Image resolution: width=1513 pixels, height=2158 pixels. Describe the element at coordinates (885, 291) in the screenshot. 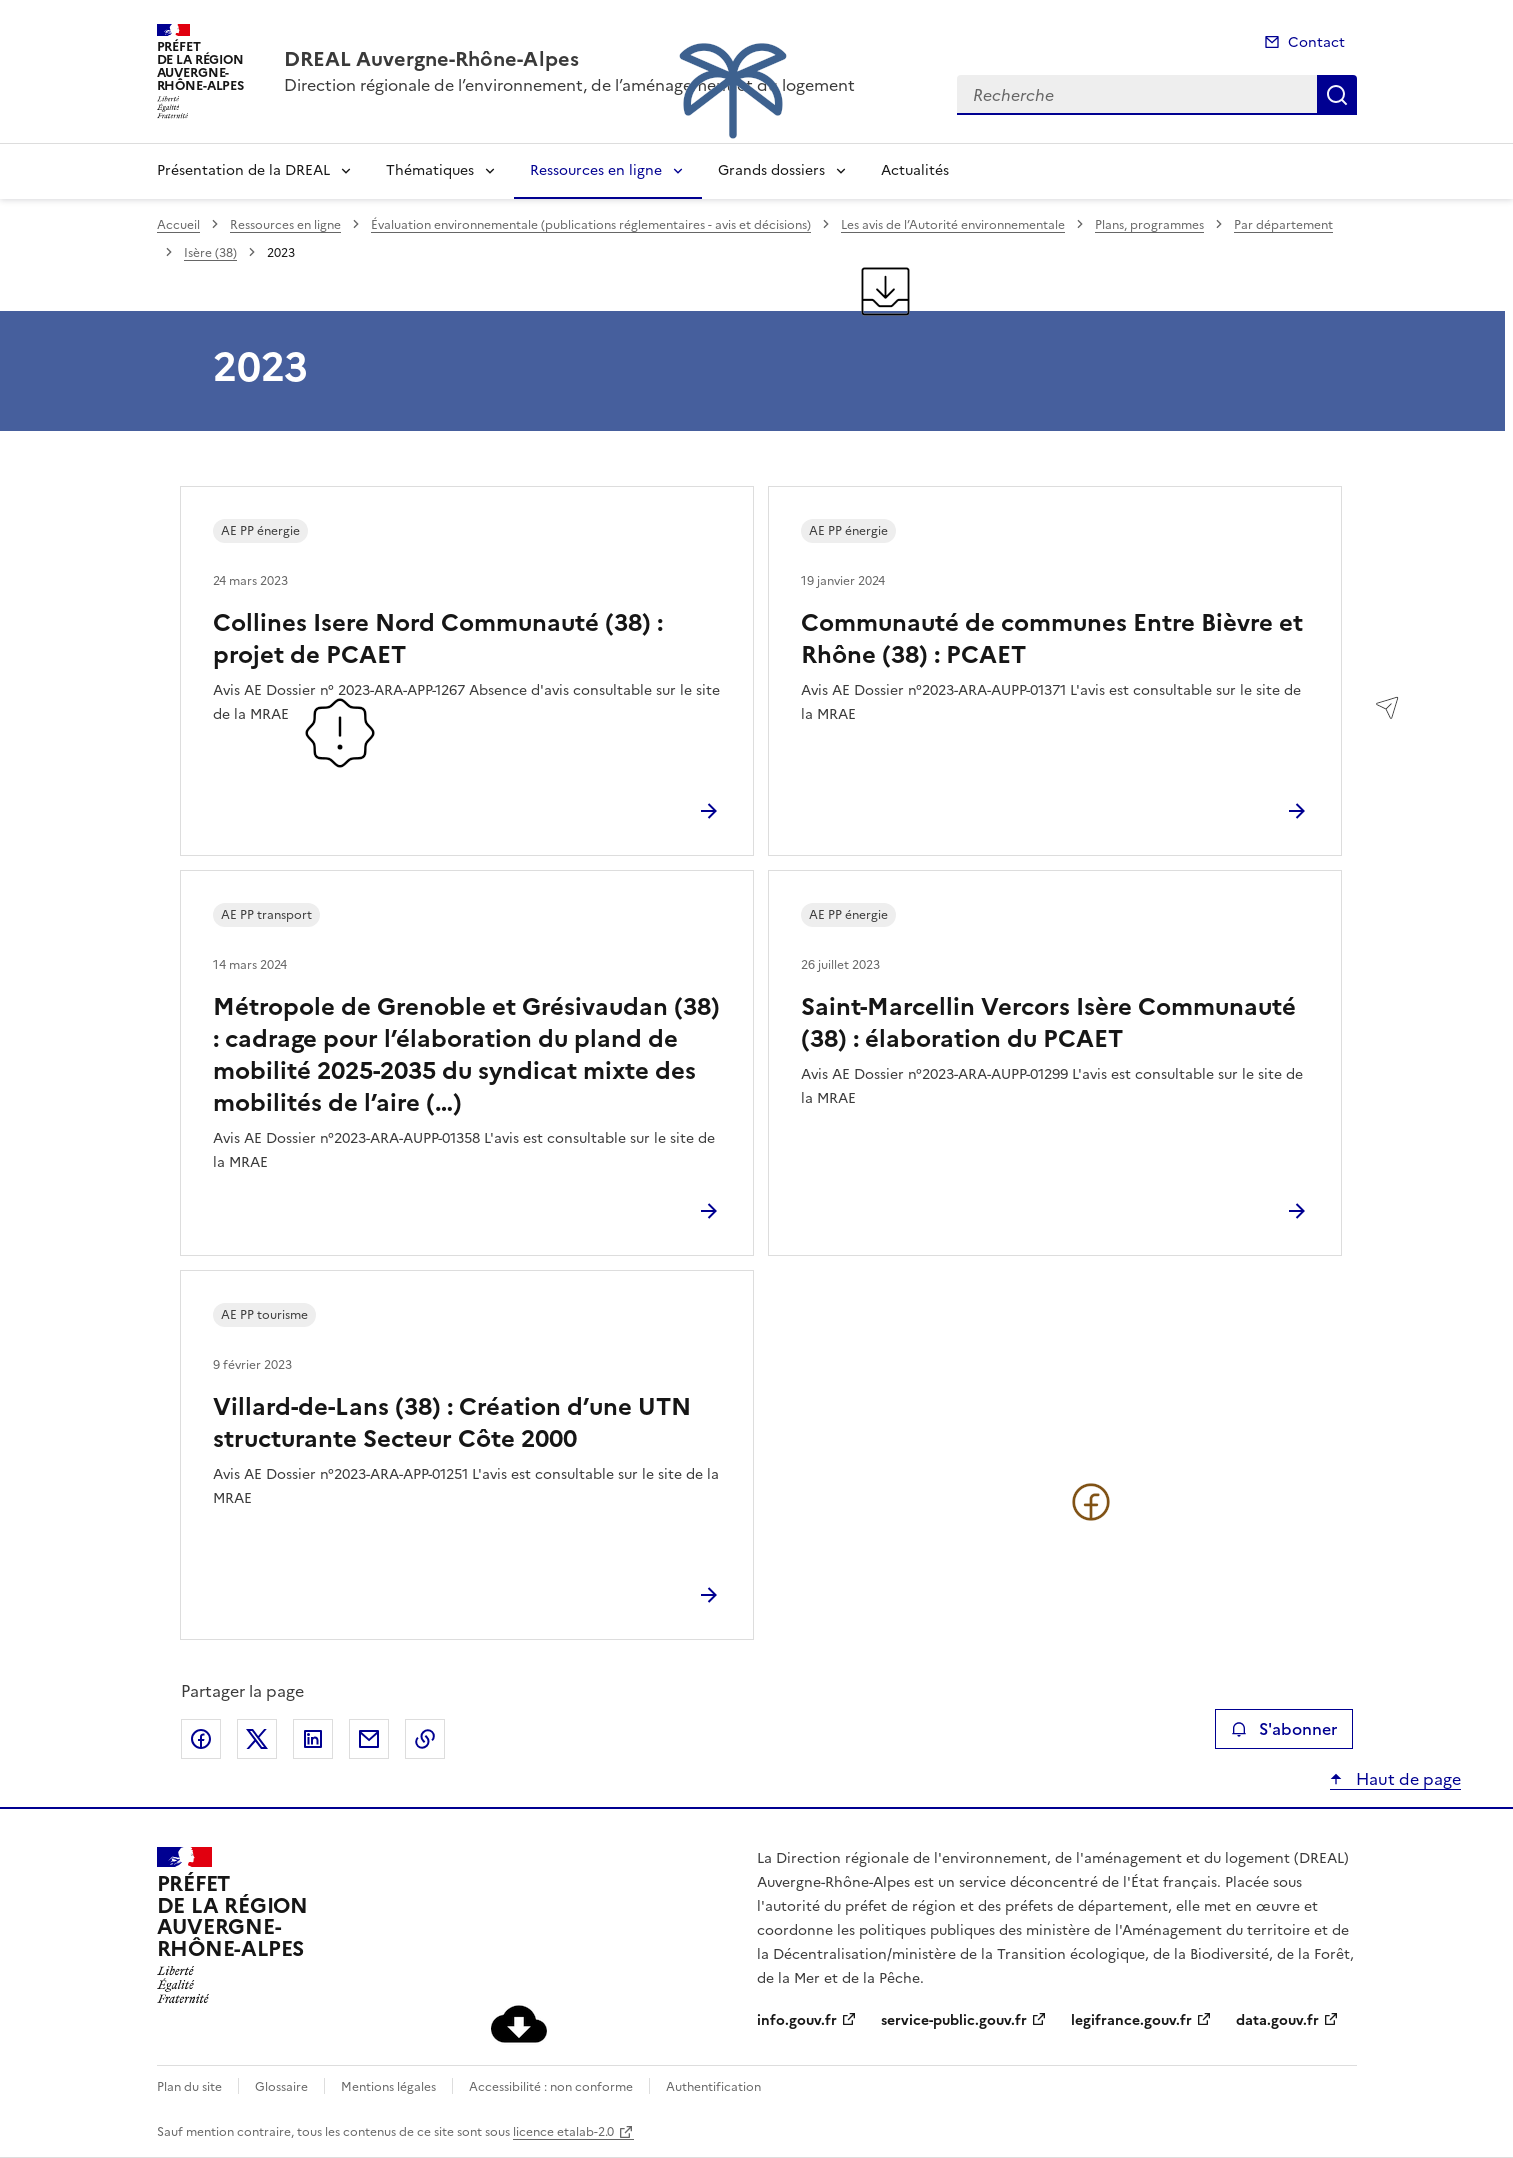

I see `download file to inbox or tray` at that location.